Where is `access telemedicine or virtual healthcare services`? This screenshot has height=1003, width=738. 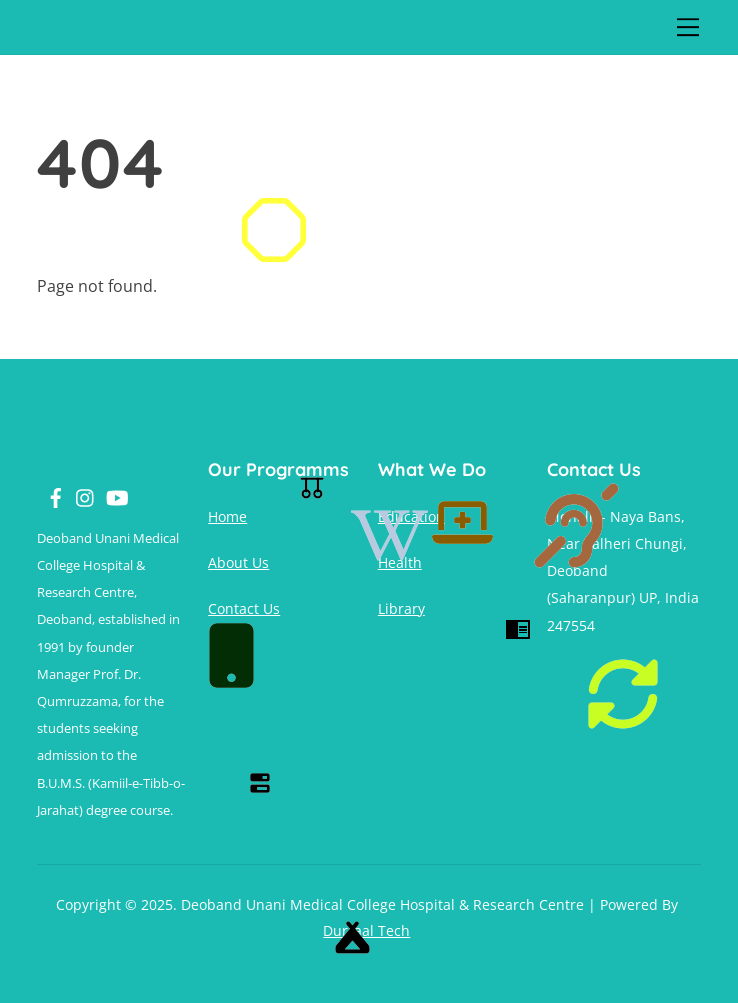 access telemedicine or virtual healthcare services is located at coordinates (462, 522).